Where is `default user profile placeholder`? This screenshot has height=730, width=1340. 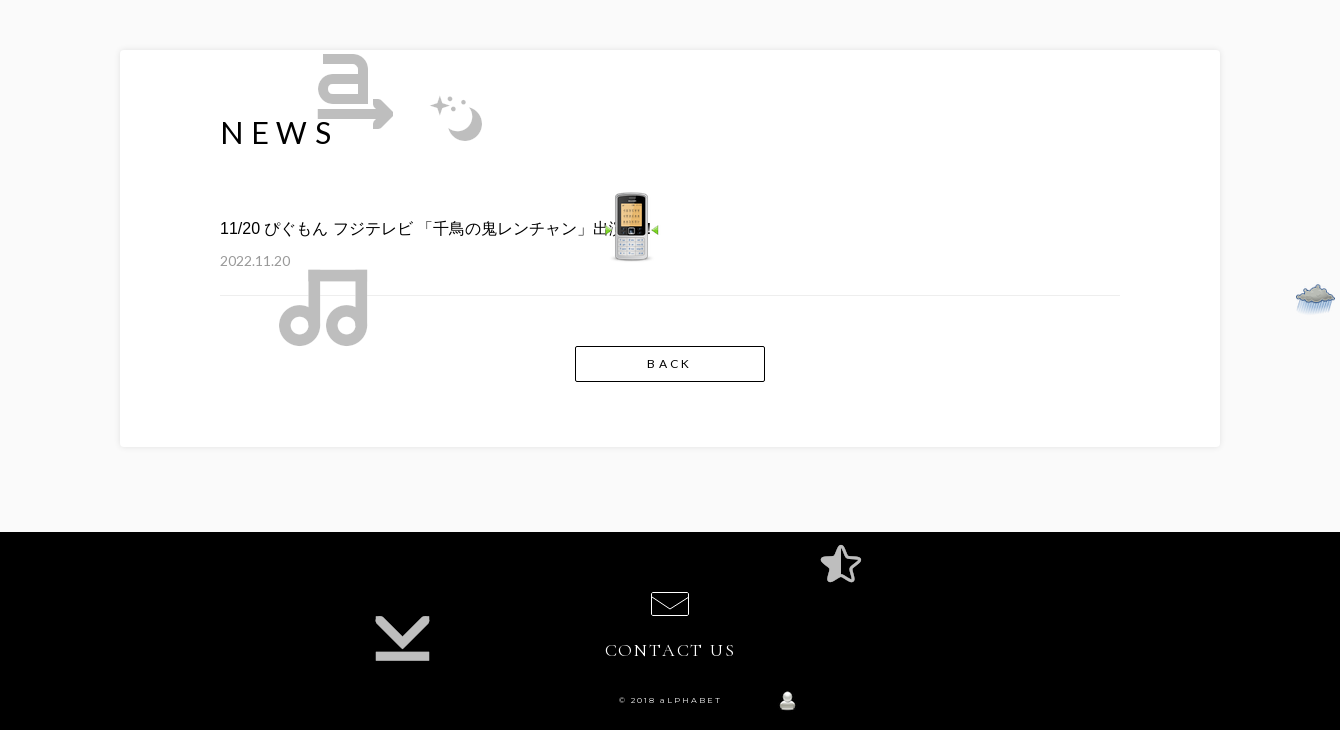
default user profile placeholder is located at coordinates (787, 701).